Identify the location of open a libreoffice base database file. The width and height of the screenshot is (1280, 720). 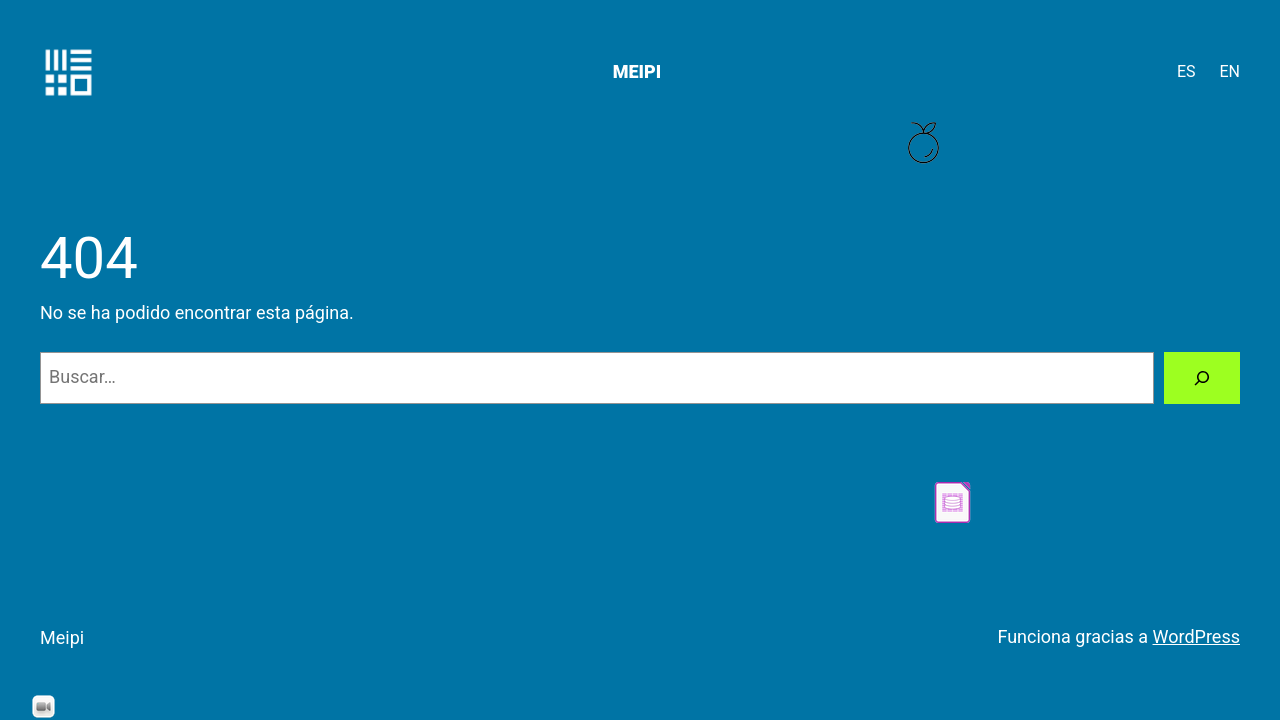
(952, 502).